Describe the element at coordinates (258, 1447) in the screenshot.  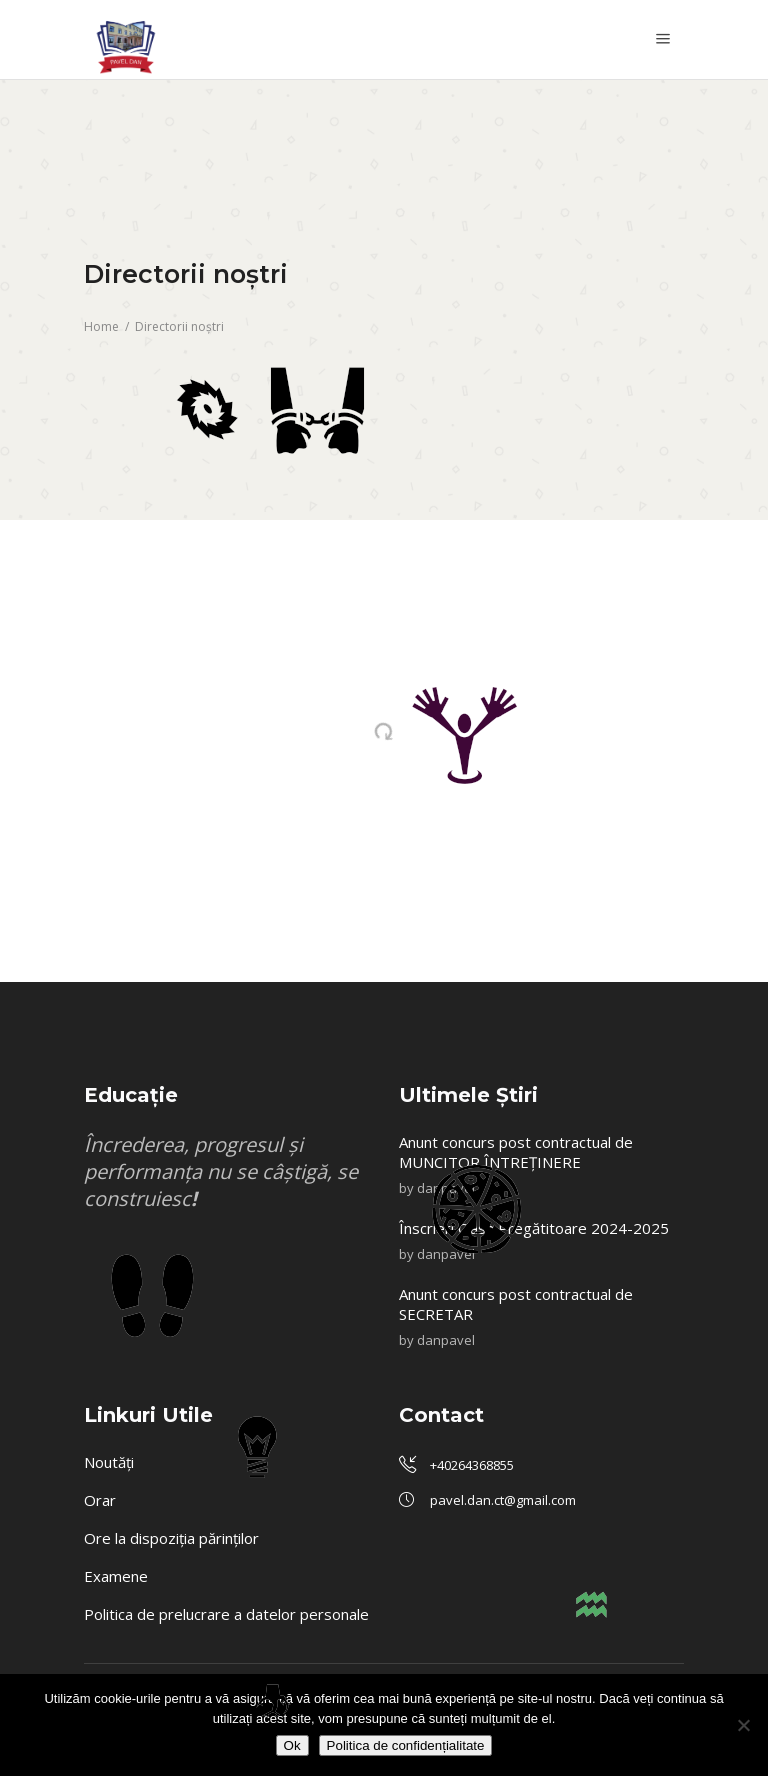
I see `access tips or hints` at that location.